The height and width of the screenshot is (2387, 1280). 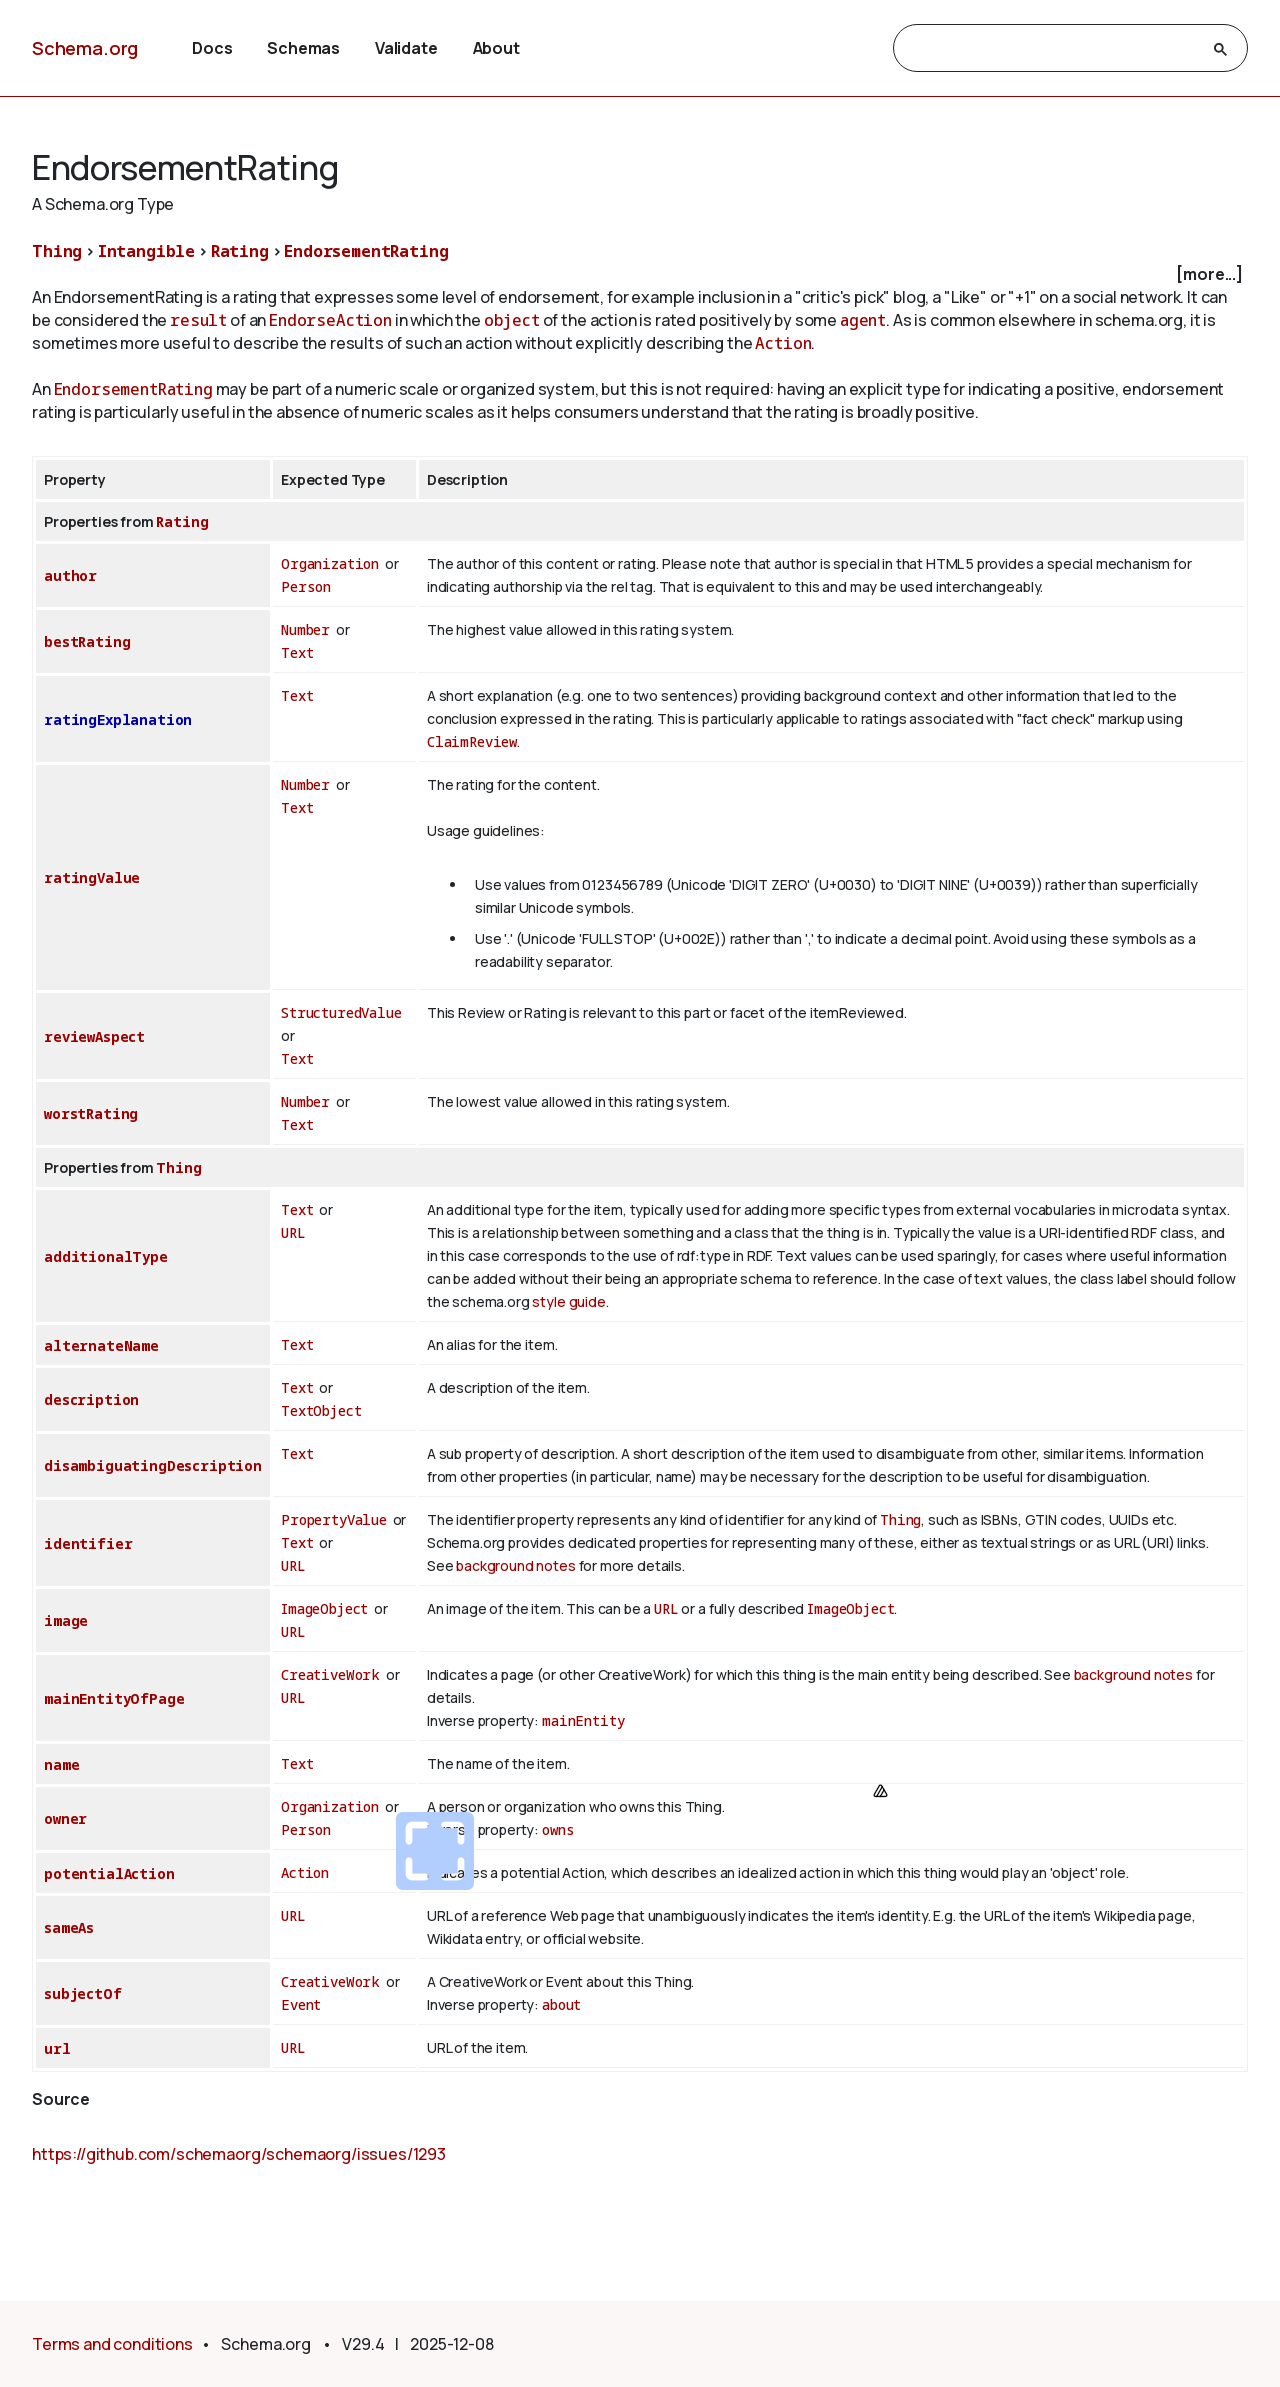 I want to click on select or crop an area, so click(x=435, y=1851).